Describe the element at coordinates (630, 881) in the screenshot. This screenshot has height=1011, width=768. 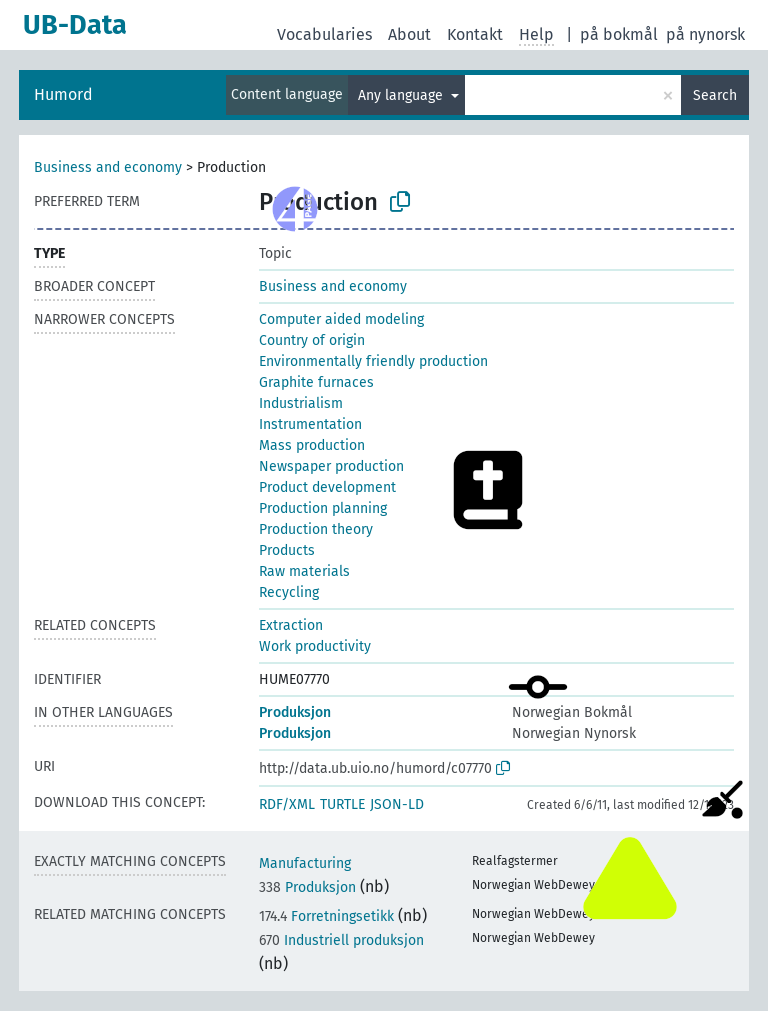
I see `indicates a warning or alert status` at that location.